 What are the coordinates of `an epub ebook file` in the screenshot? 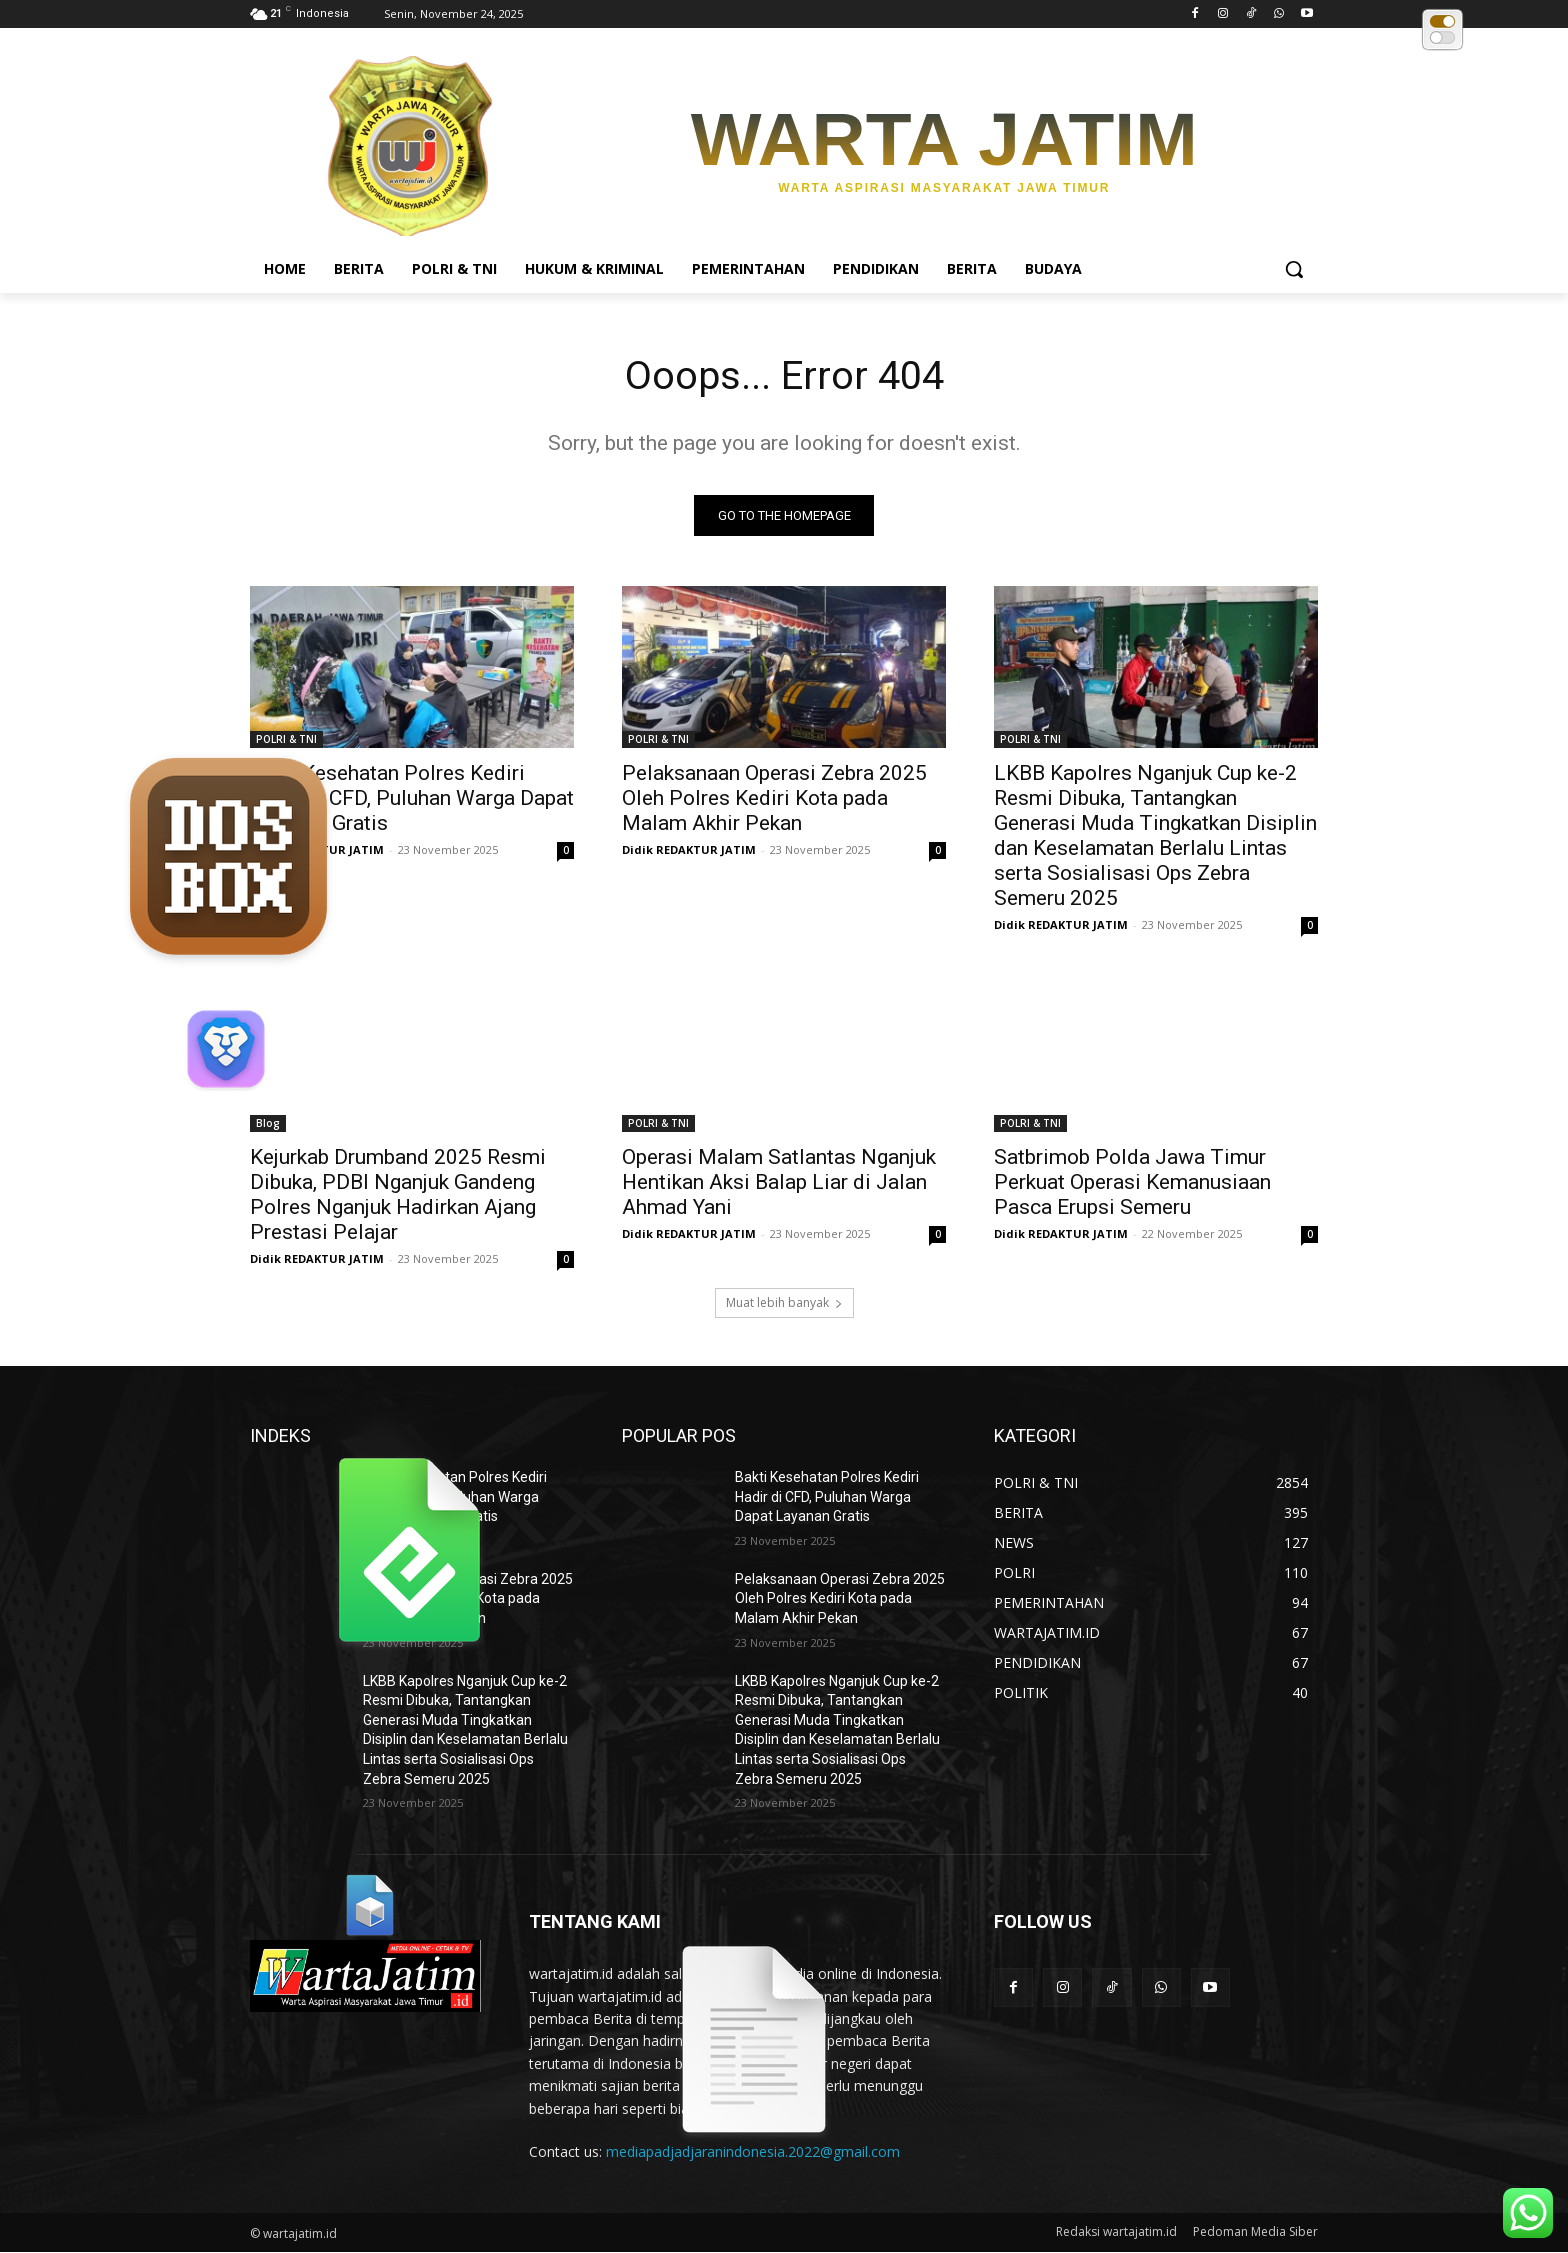 It's located at (409, 1553).